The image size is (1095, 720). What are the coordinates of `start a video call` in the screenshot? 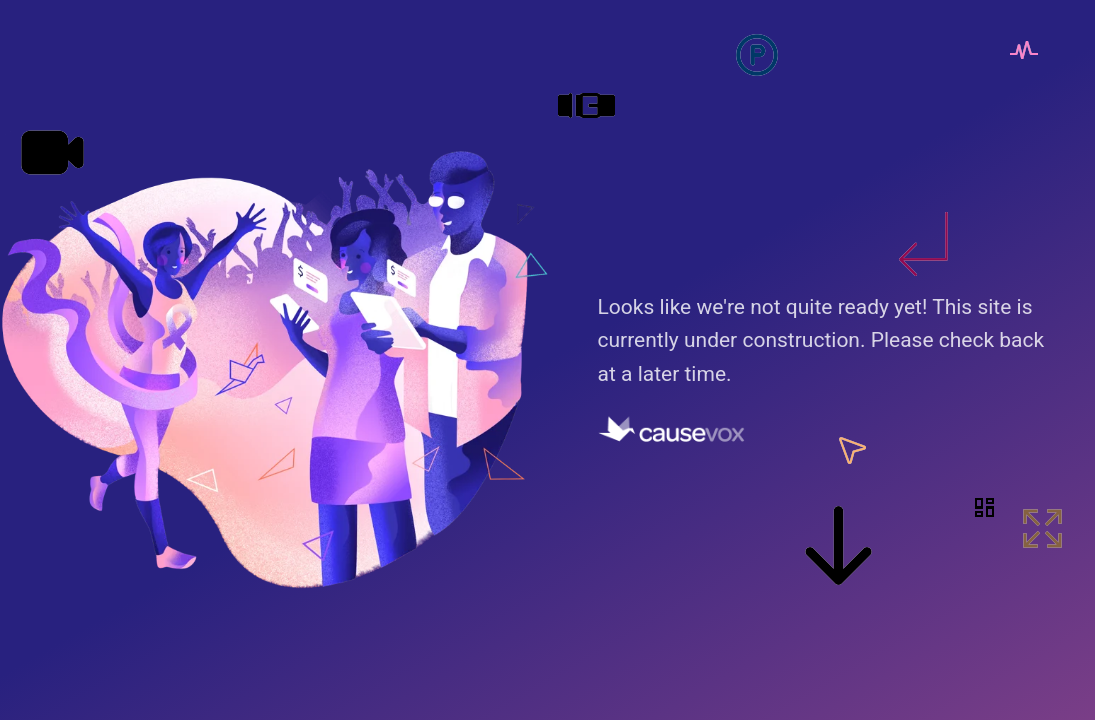 It's located at (52, 152).